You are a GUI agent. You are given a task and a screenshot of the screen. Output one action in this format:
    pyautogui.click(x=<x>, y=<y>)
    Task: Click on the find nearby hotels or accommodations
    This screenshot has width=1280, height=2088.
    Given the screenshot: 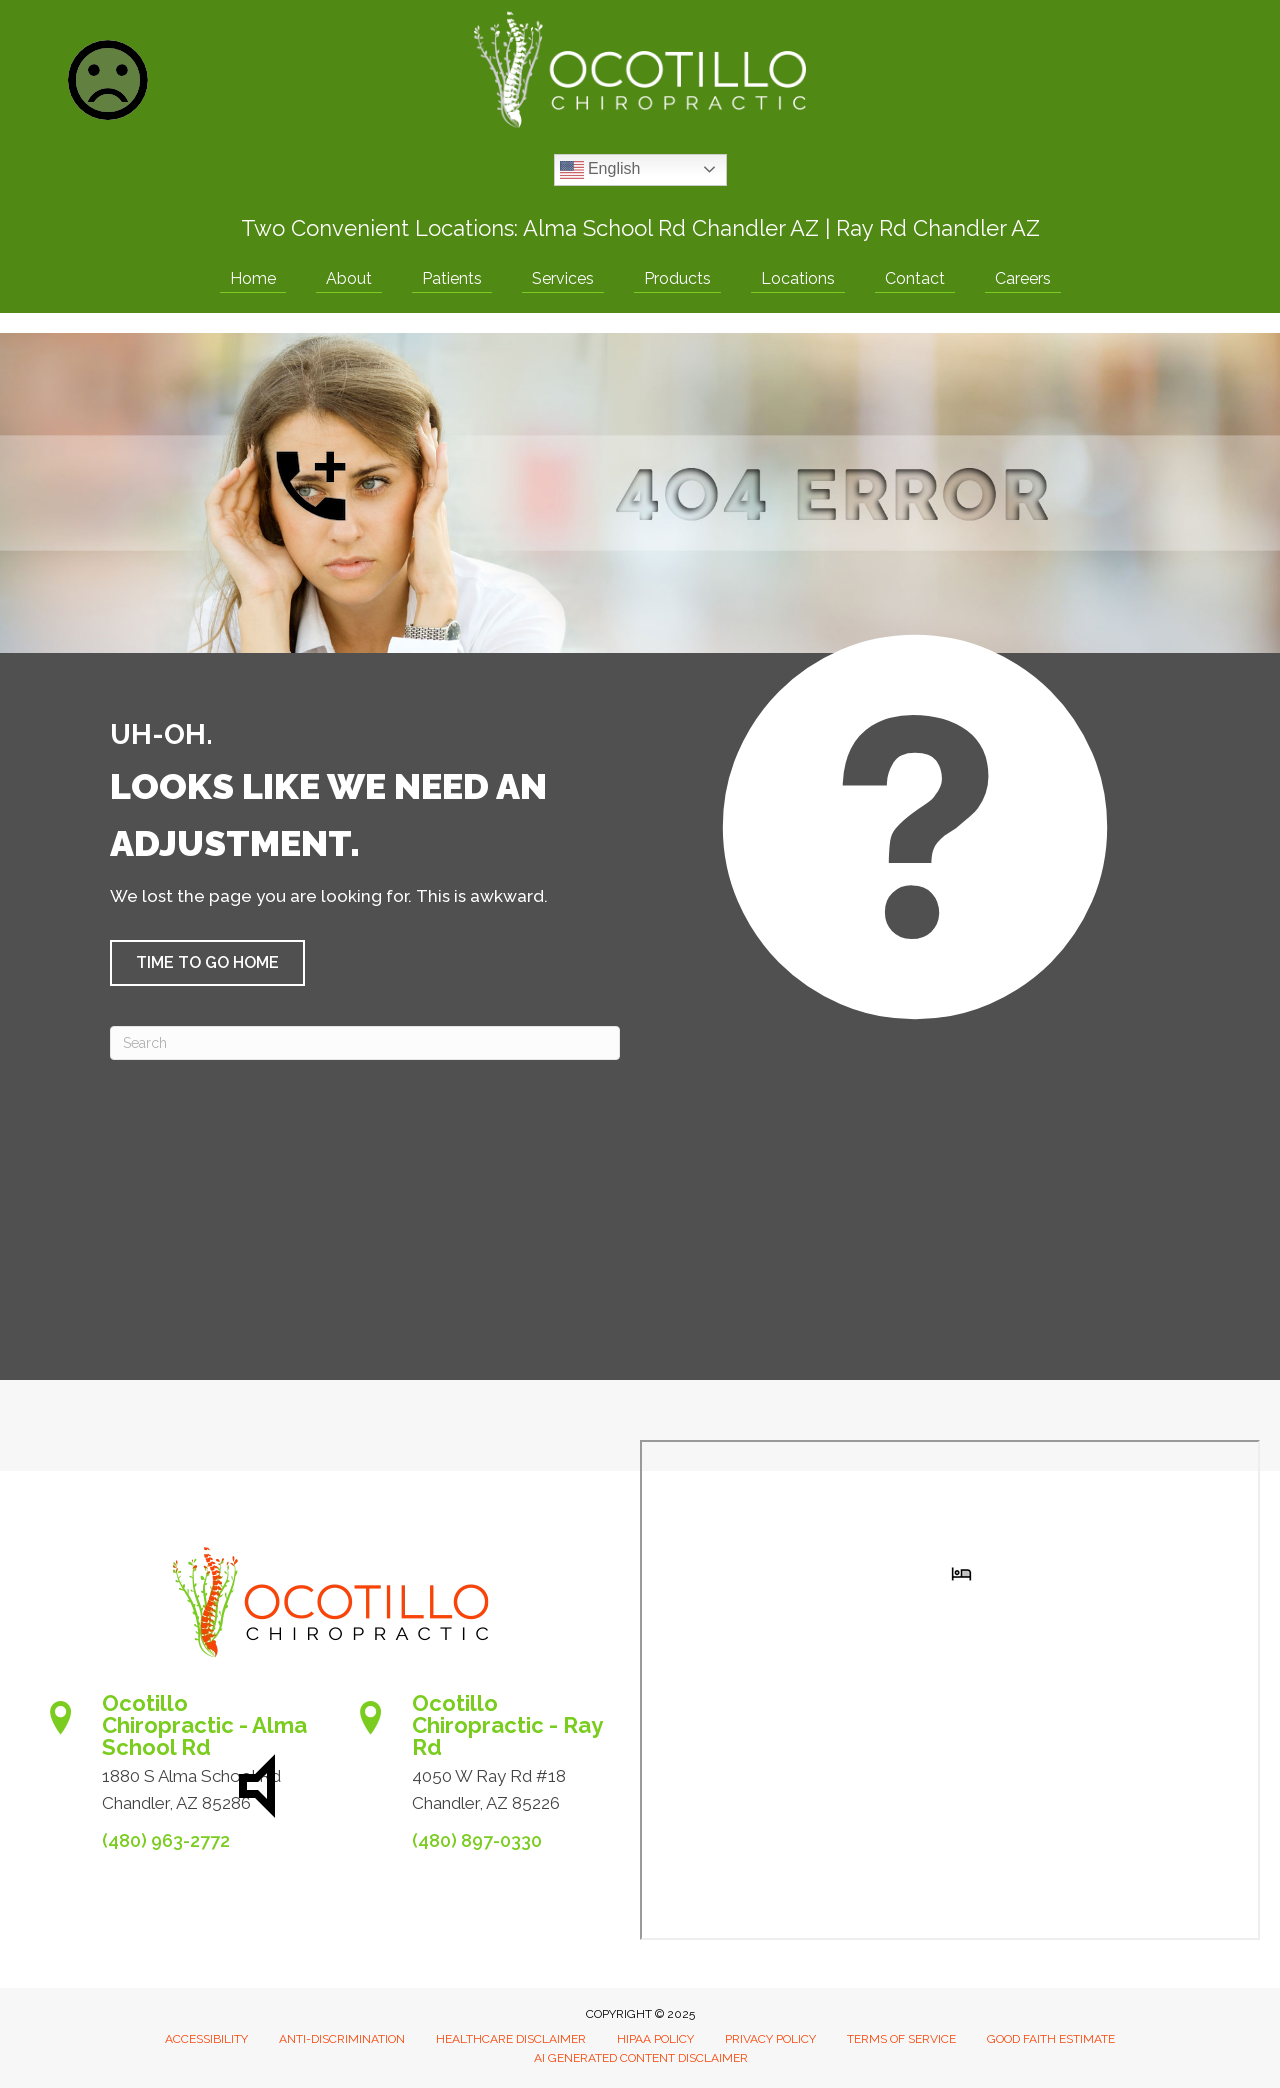 What is the action you would take?
    pyautogui.click(x=961, y=1573)
    